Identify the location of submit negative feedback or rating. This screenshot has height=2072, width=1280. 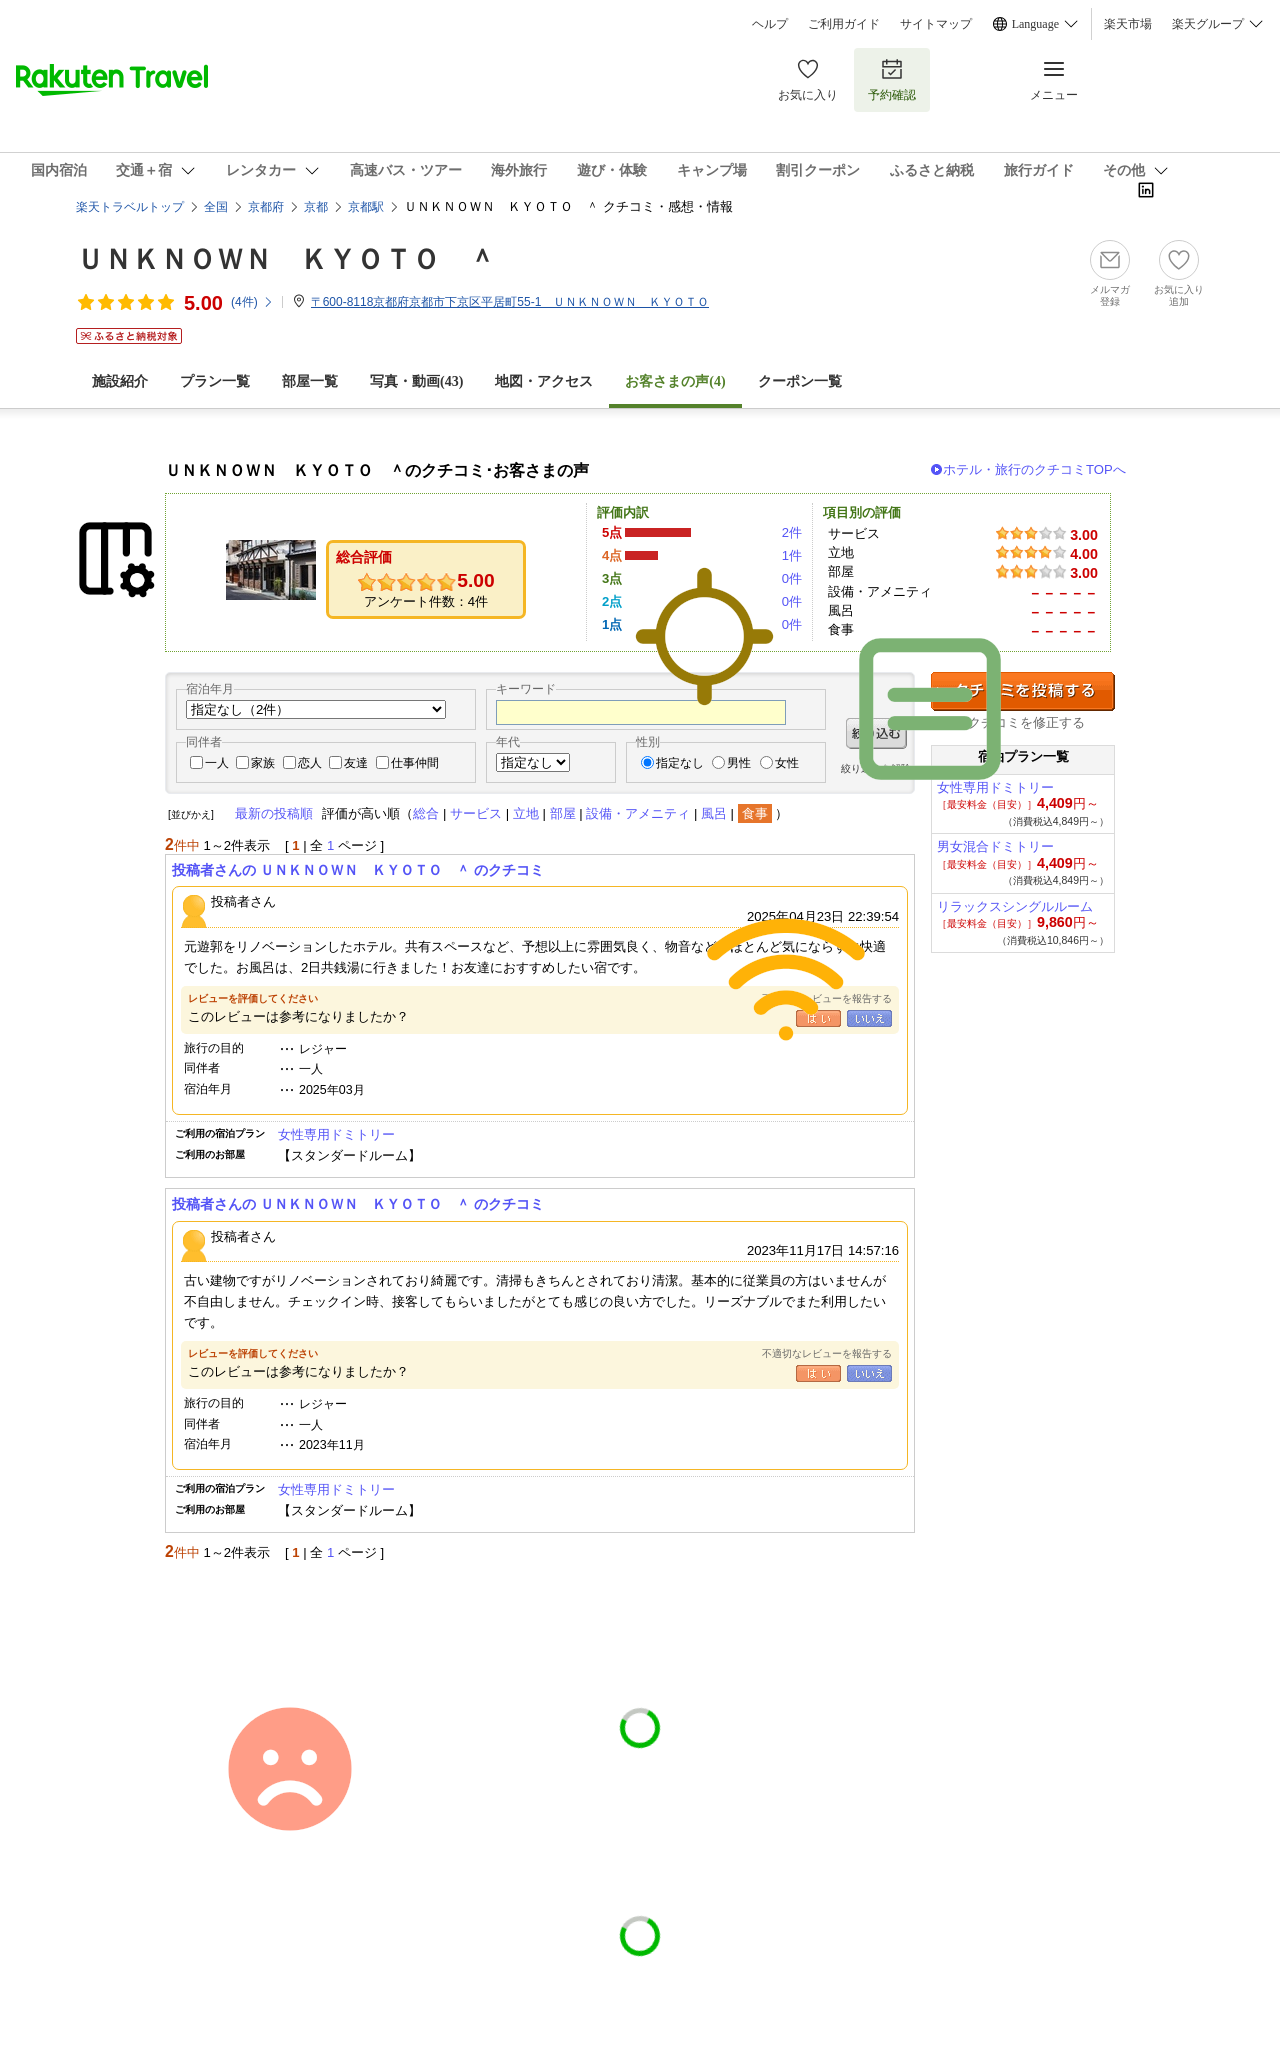
(290, 1769).